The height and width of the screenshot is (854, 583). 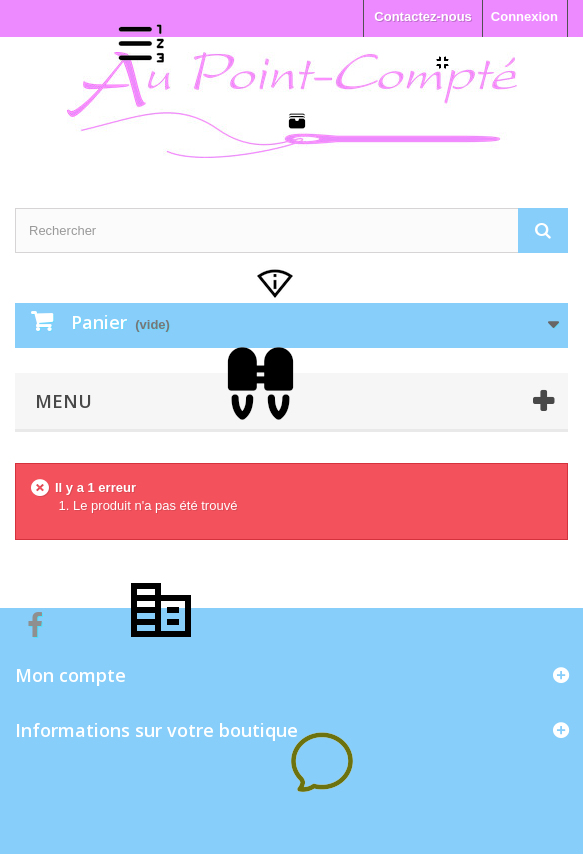 I want to click on view organization or company settings, so click(x=161, y=610).